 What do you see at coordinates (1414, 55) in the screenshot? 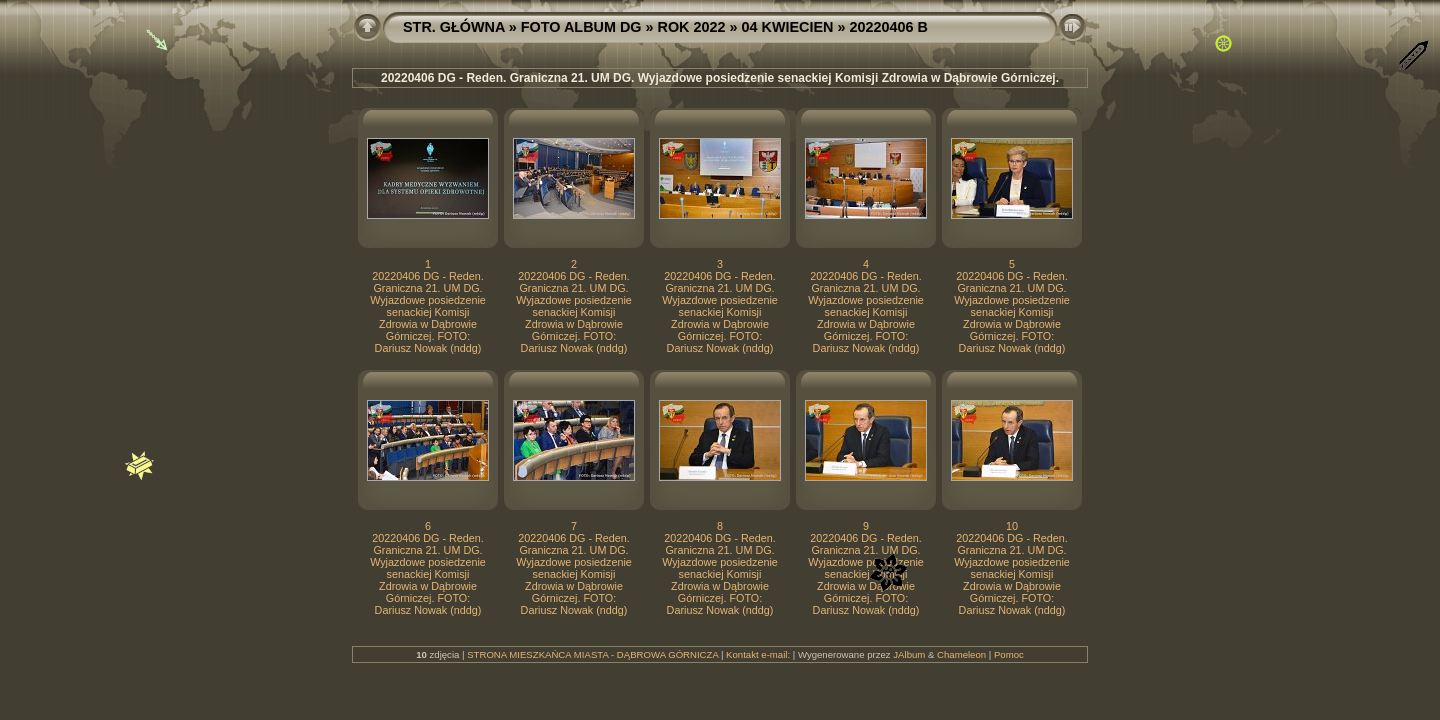
I see `equip a magical or enchanted weapon` at bounding box center [1414, 55].